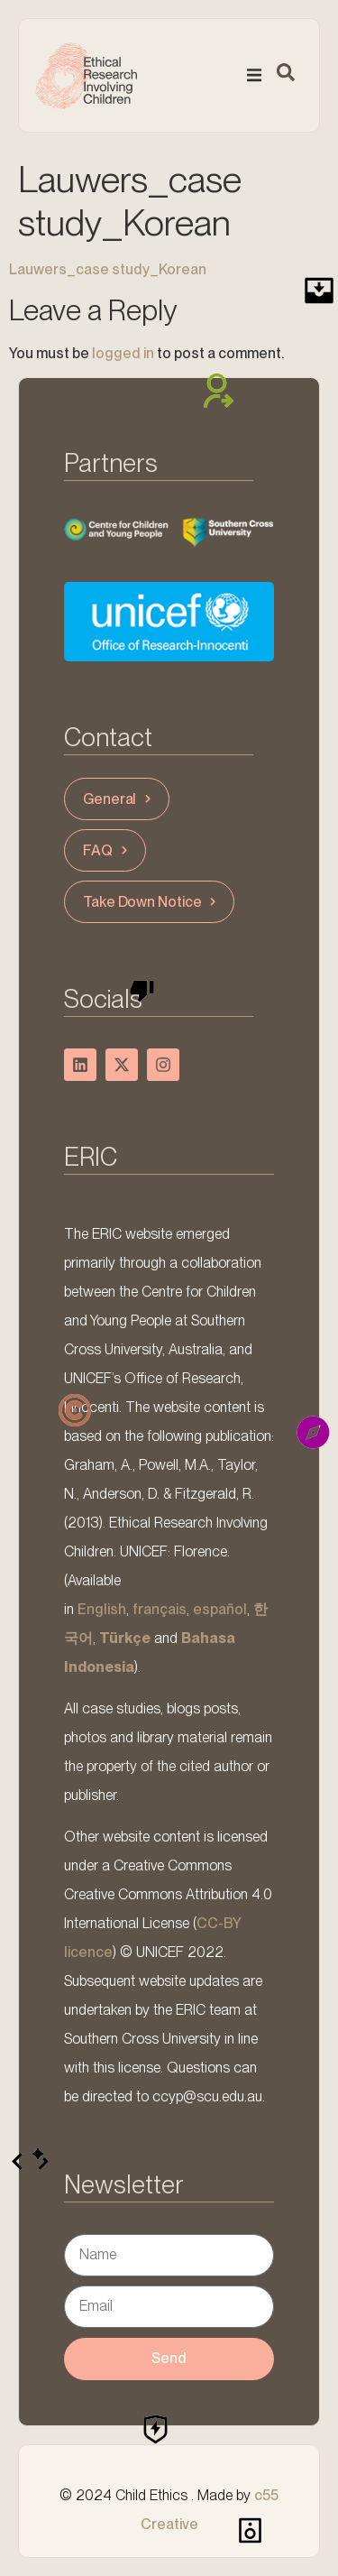  I want to click on enable fast security scan, so click(155, 2429).